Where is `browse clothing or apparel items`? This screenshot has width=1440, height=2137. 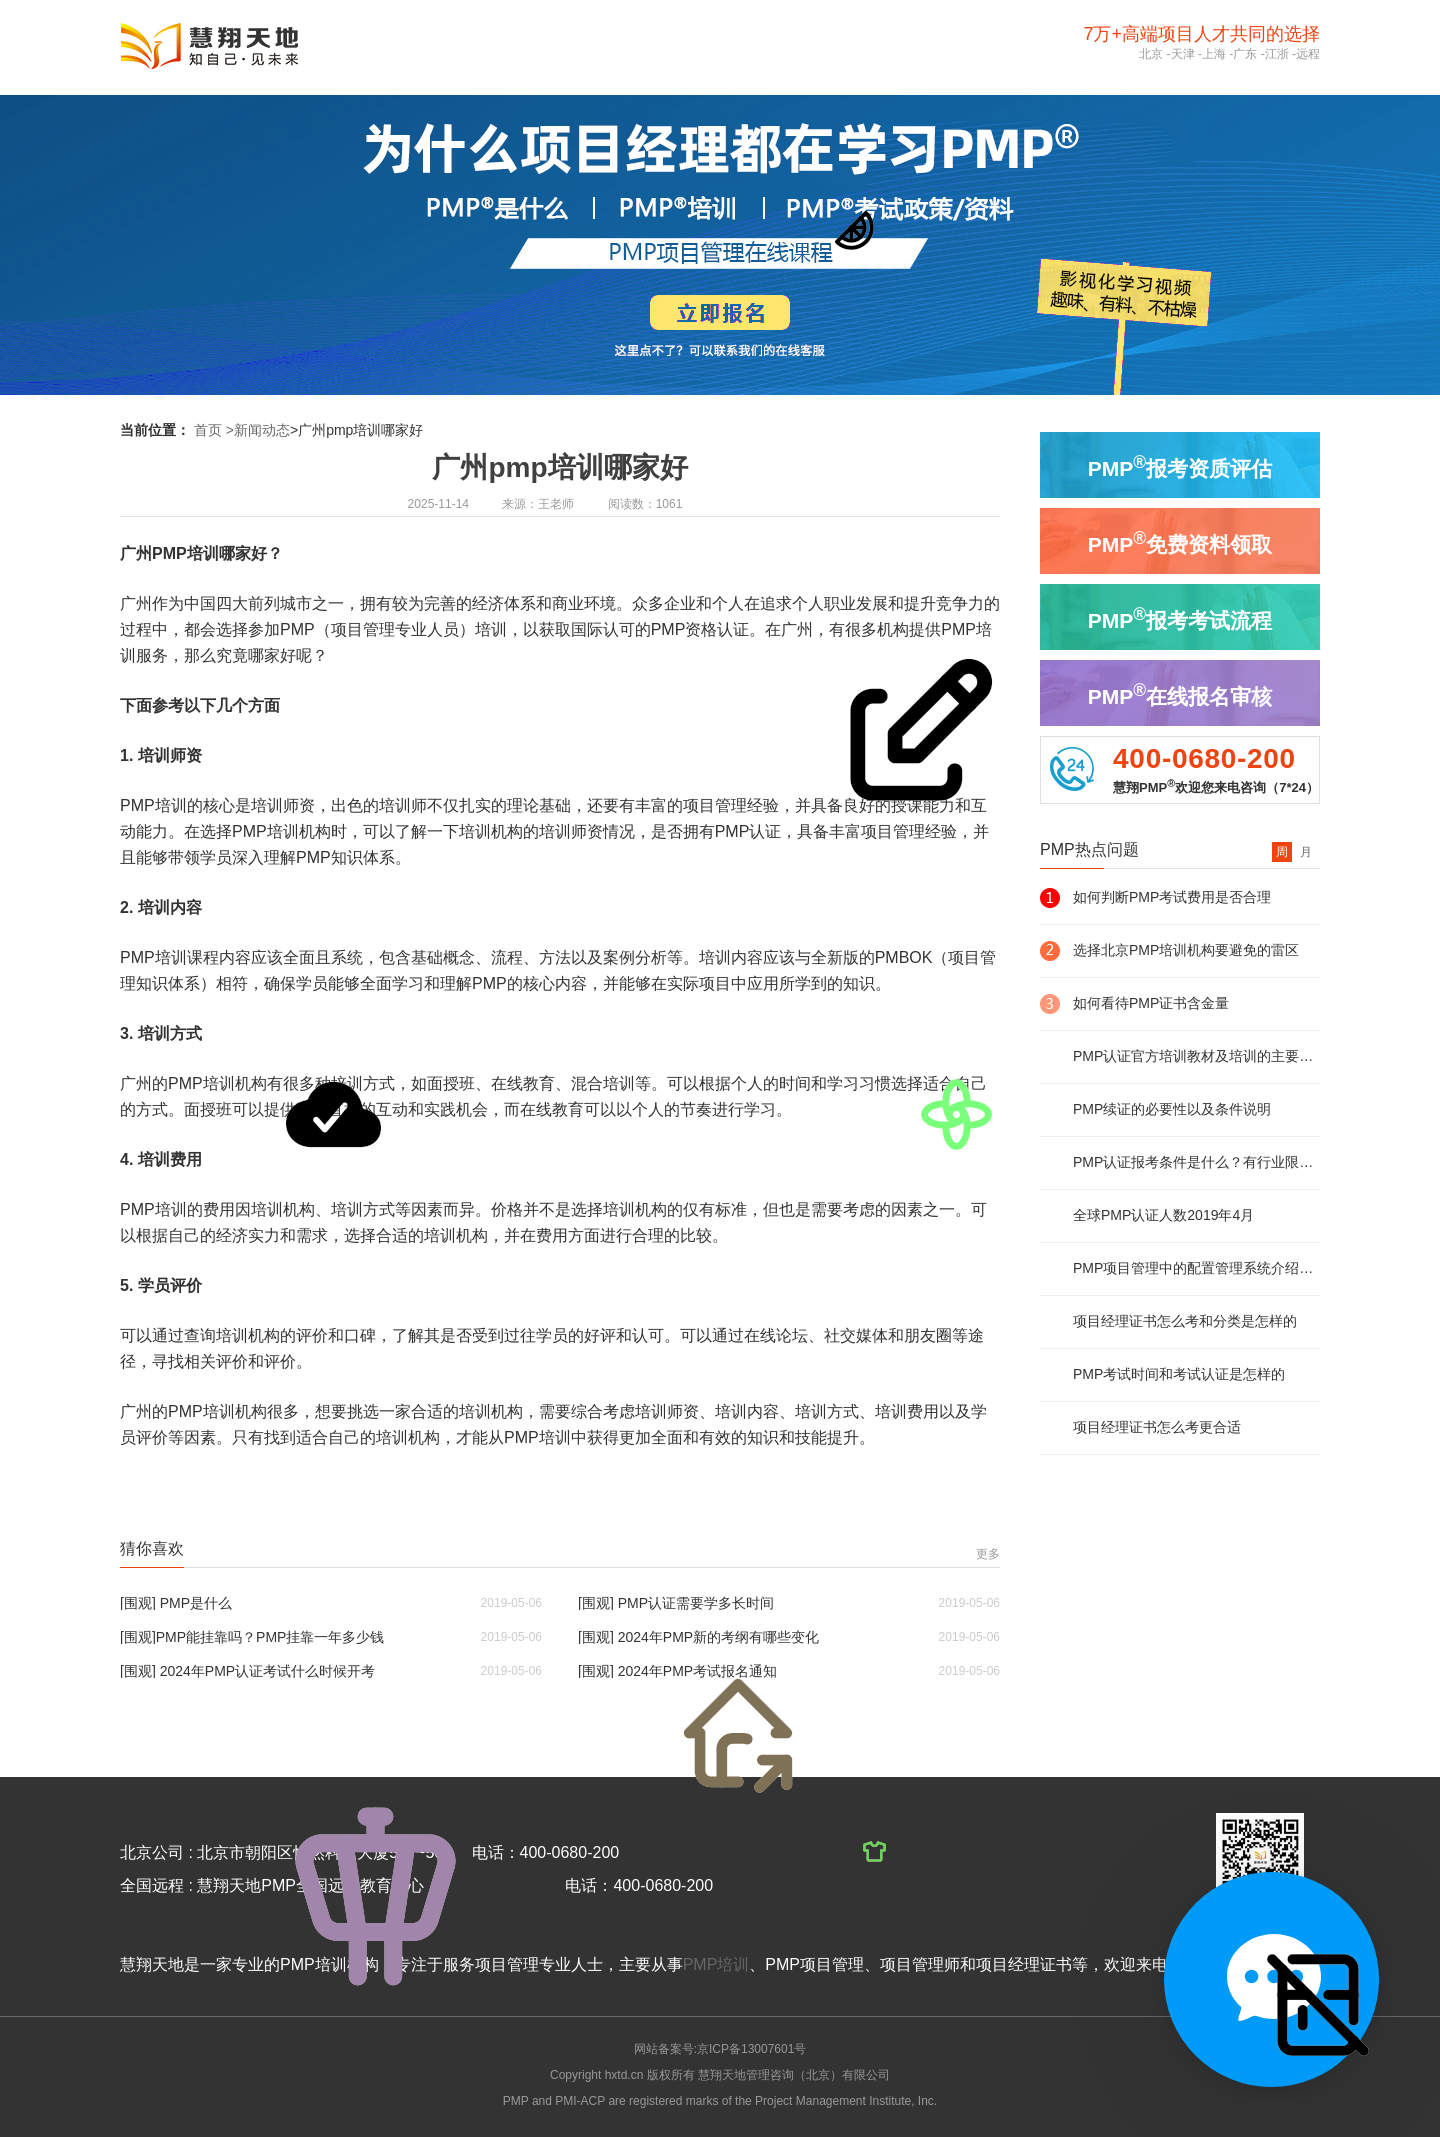
browse clothing or apparel items is located at coordinates (874, 1851).